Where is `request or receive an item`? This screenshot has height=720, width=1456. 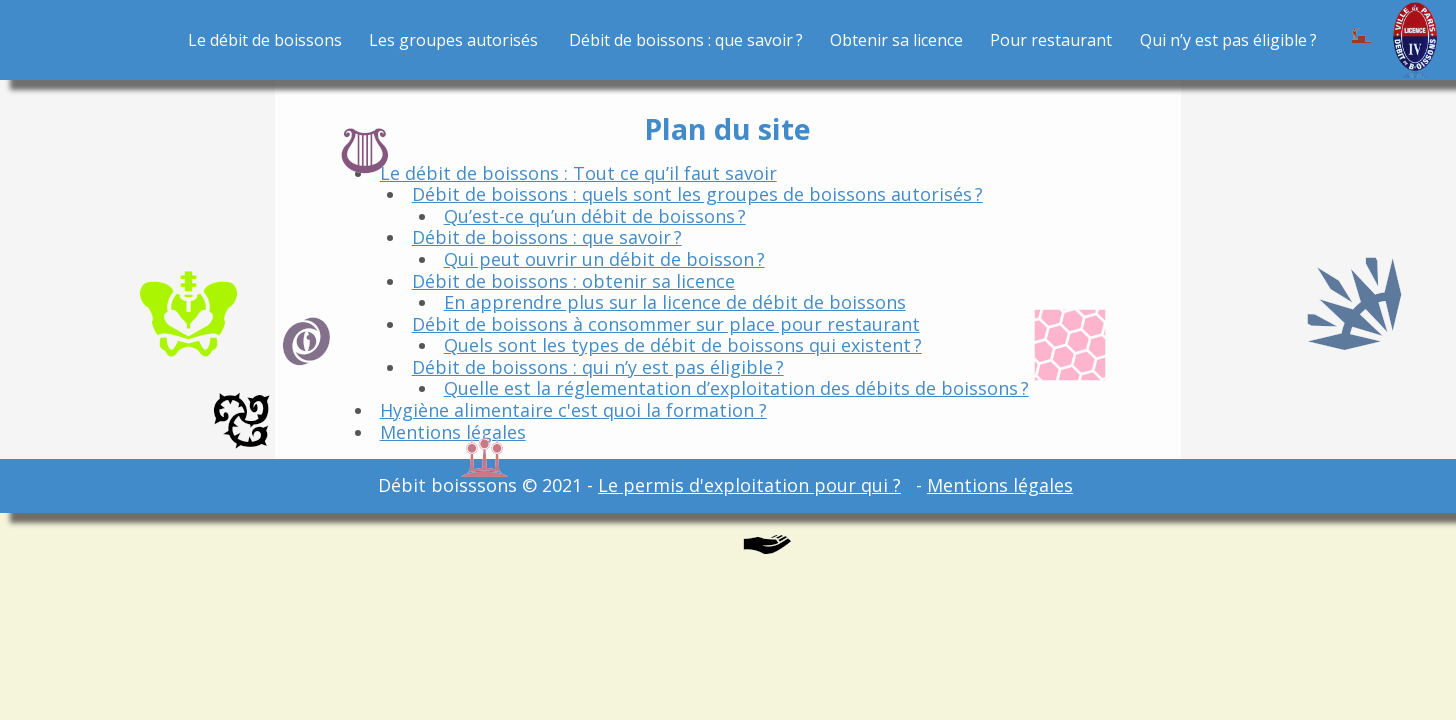
request or receive an item is located at coordinates (767, 544).